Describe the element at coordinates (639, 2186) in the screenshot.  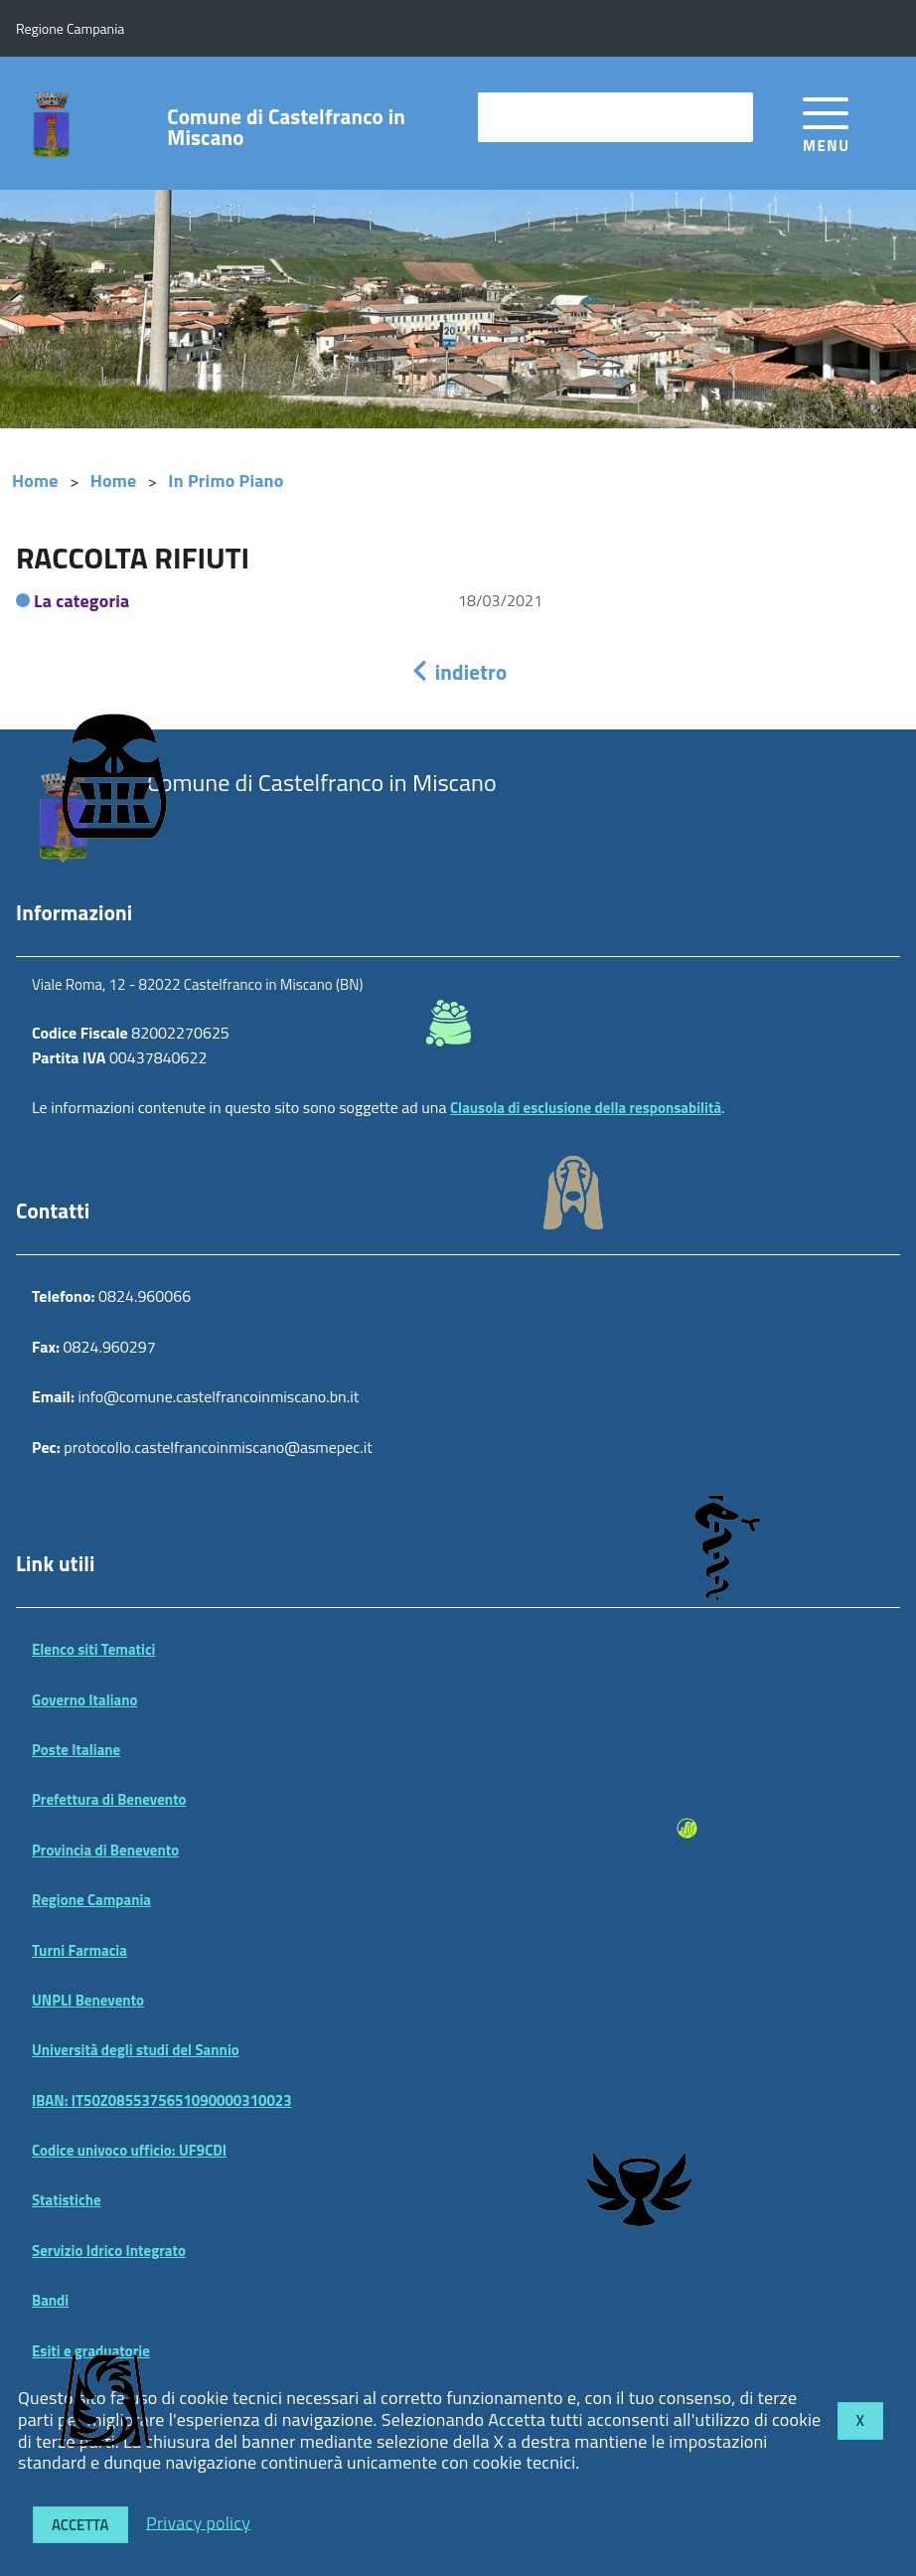
I see `view legendary or rare item details` at that location.